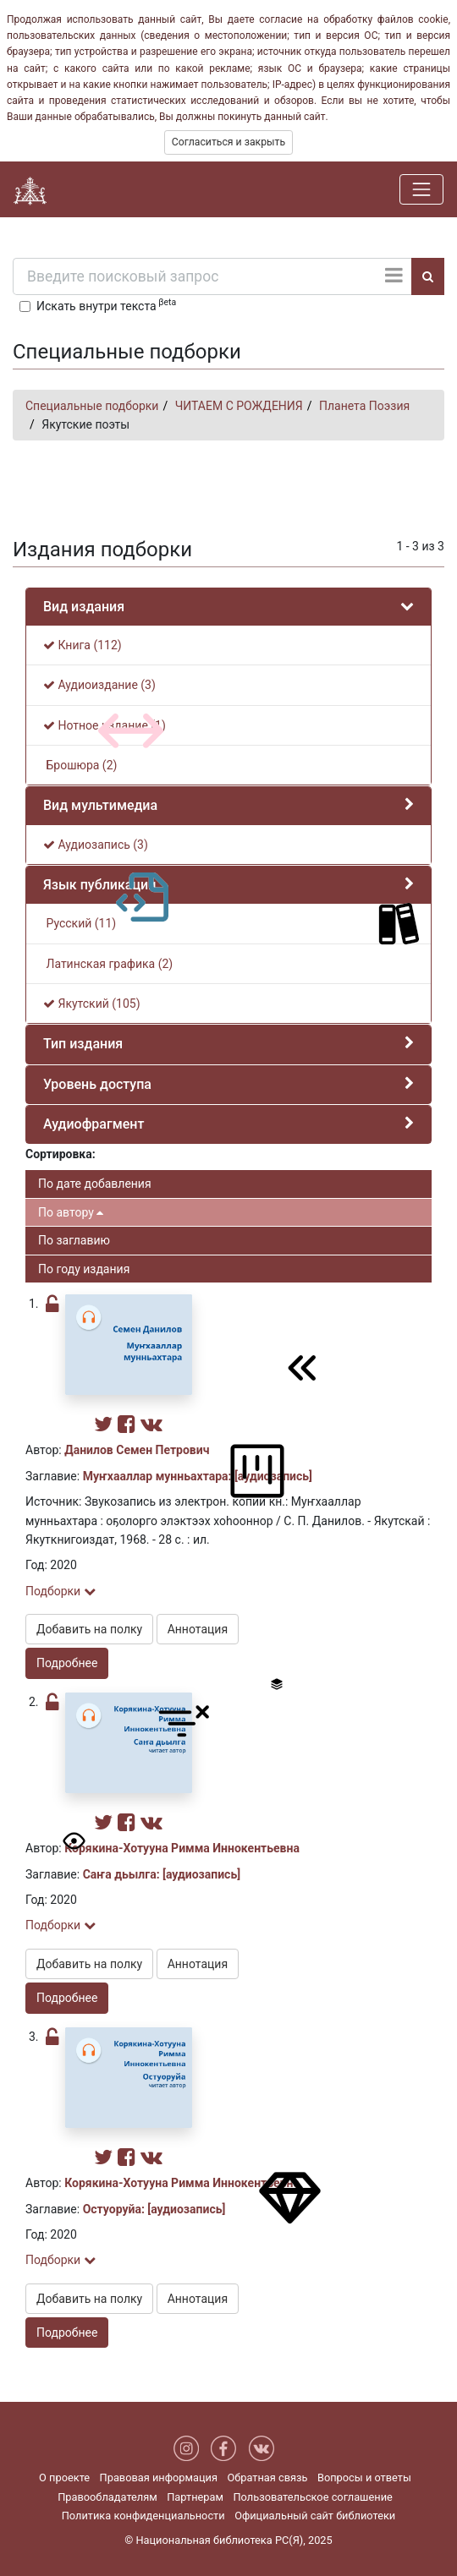  I want to click on view or preview content, so click(74, 1840).